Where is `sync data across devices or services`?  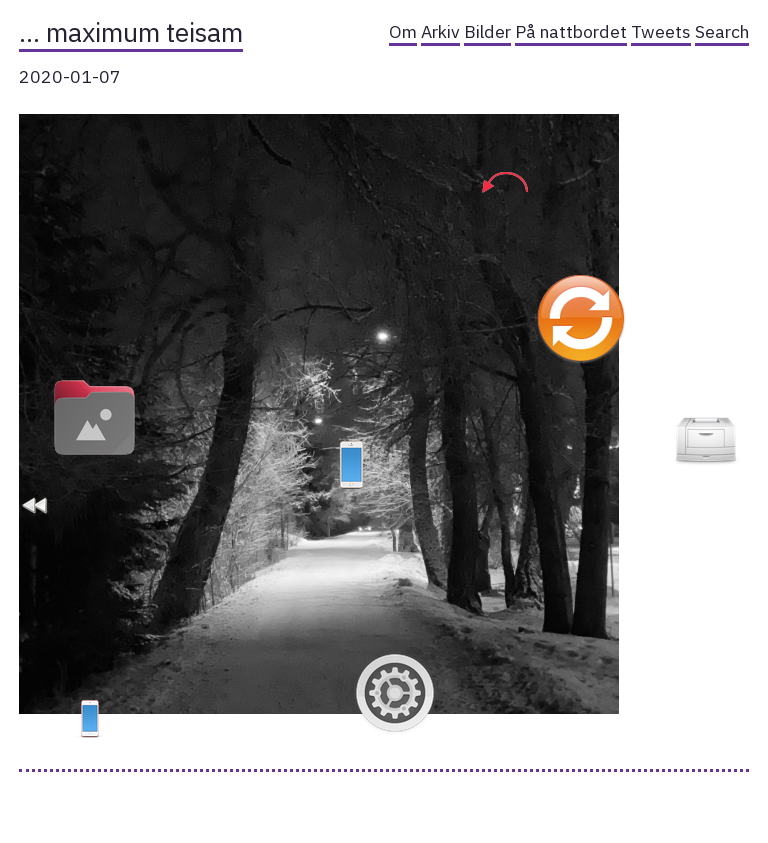 sync data across devices or services is located at coordinates (581, 318).